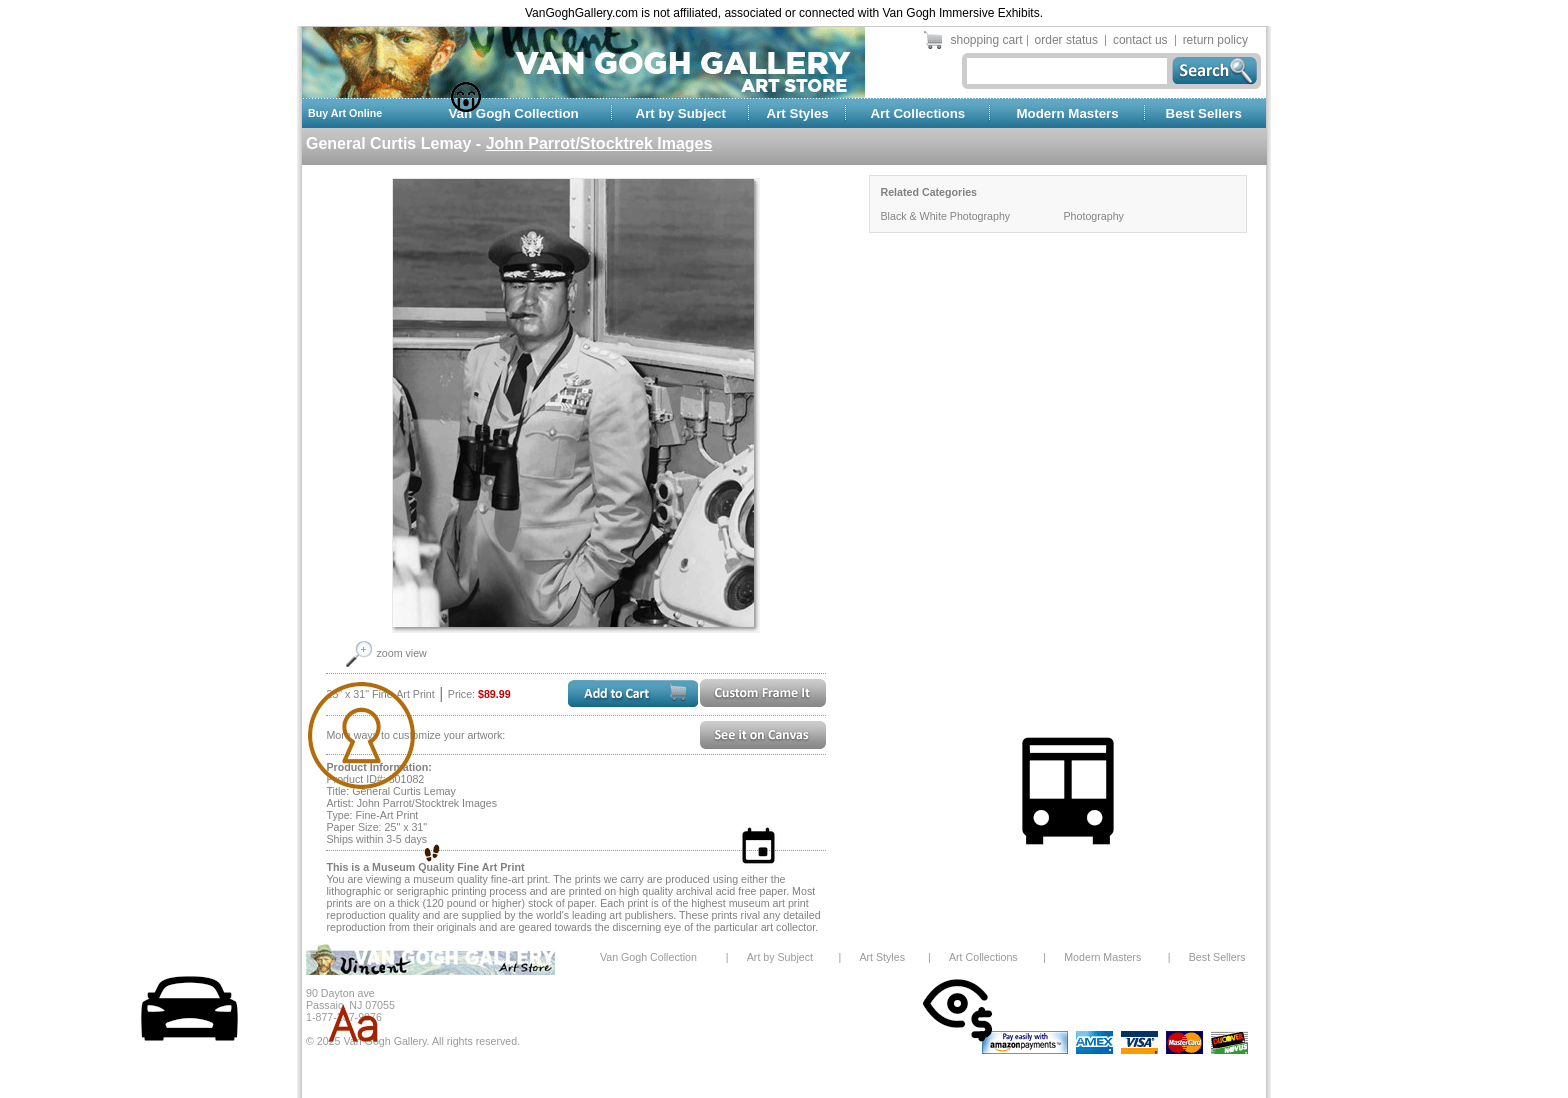  I want to click on change font or text settings, so click(353, 1024).